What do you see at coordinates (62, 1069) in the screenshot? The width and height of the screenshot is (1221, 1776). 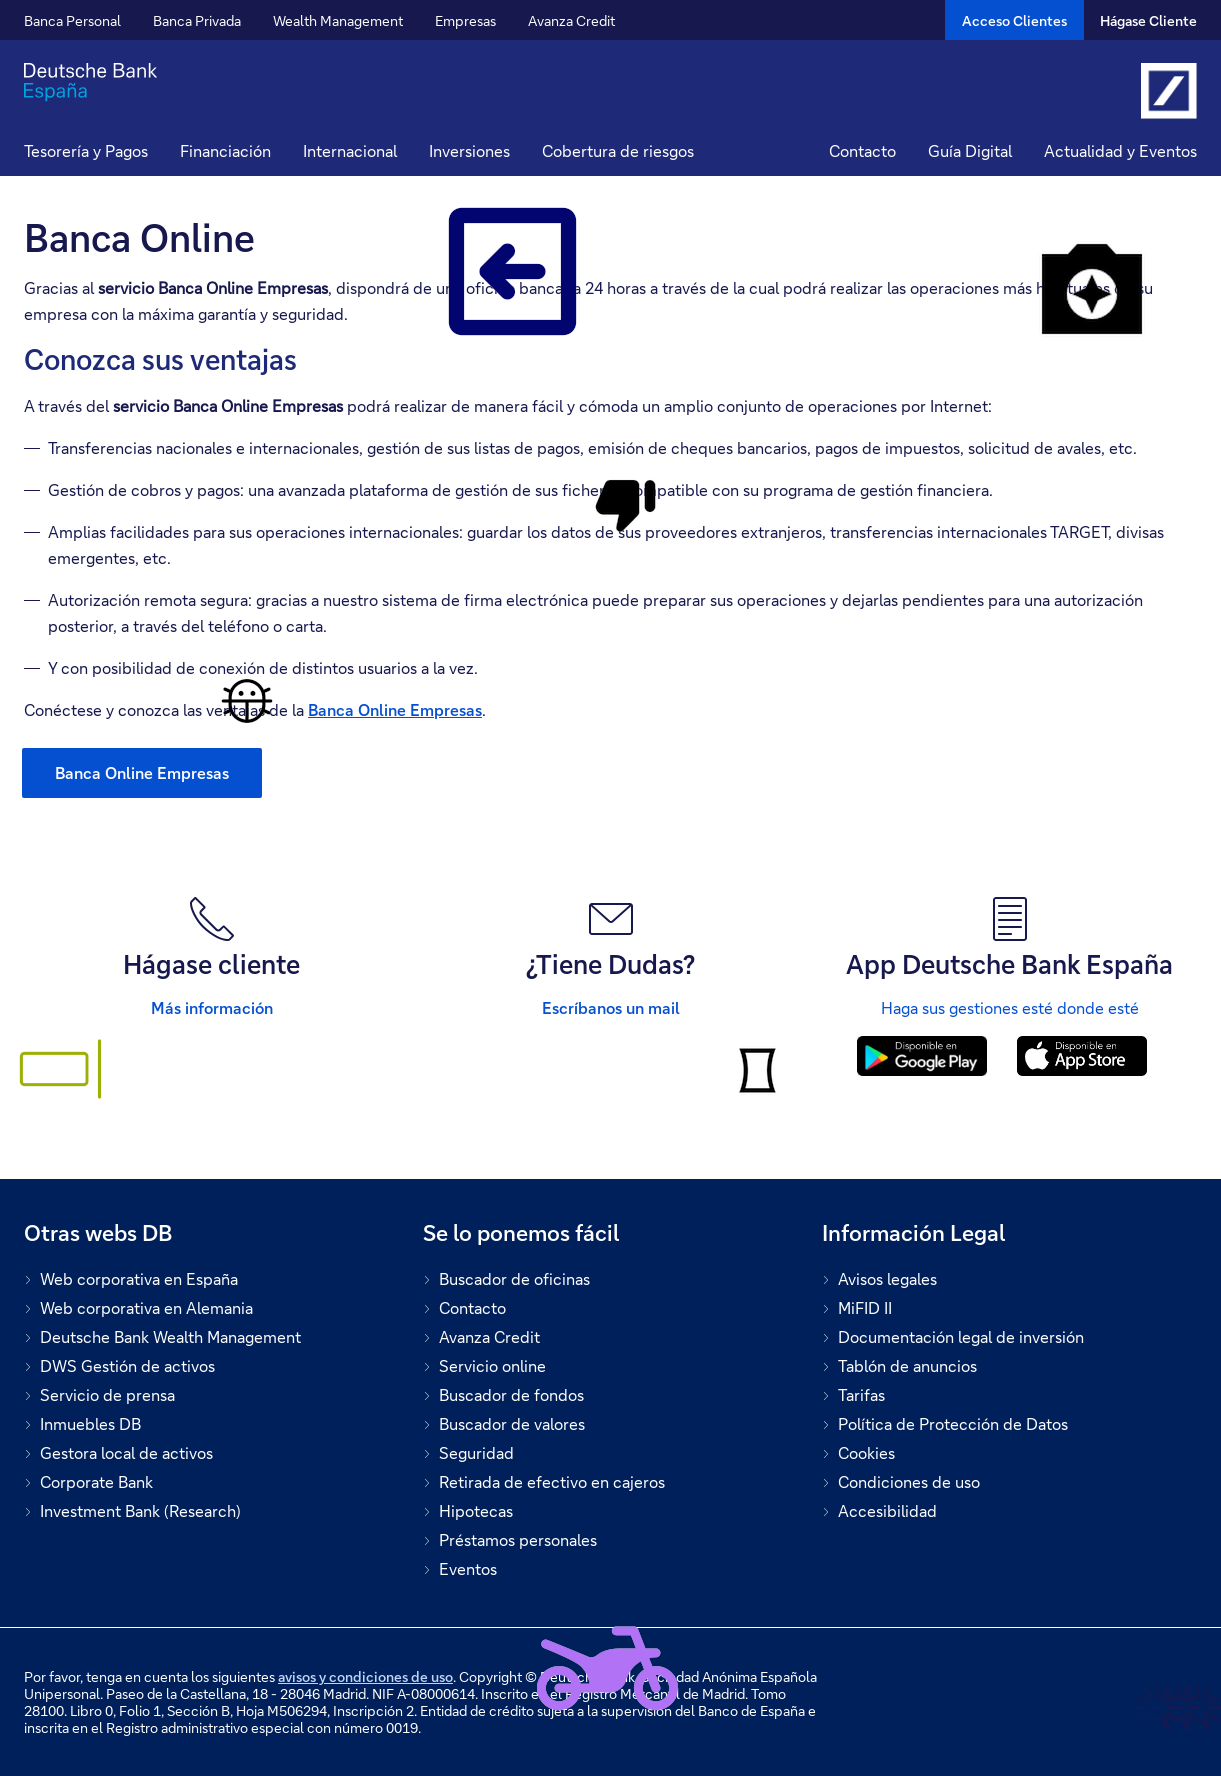 I see `align content to the right` at bounding box center [62, 1069].